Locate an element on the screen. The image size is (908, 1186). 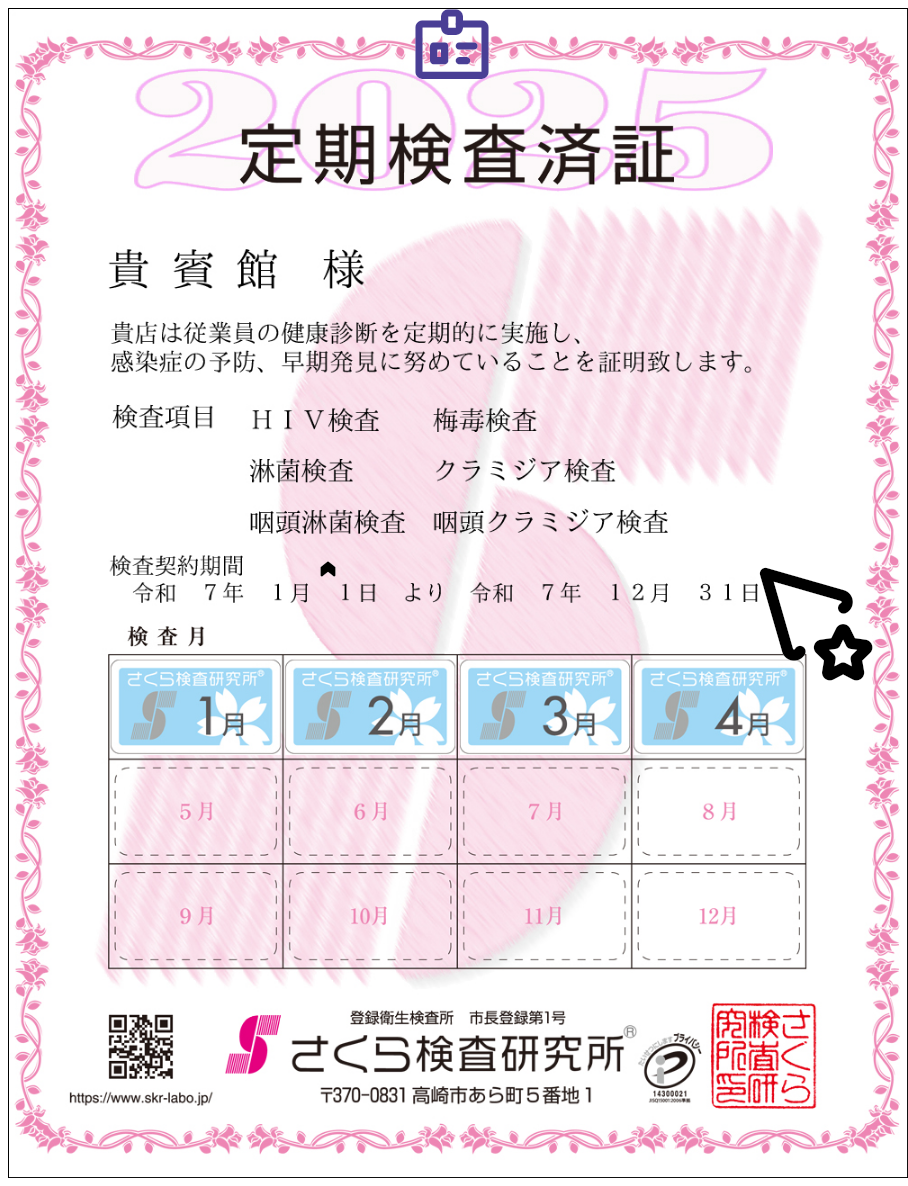
view your profile or identification is located at coordinates (452, 46).